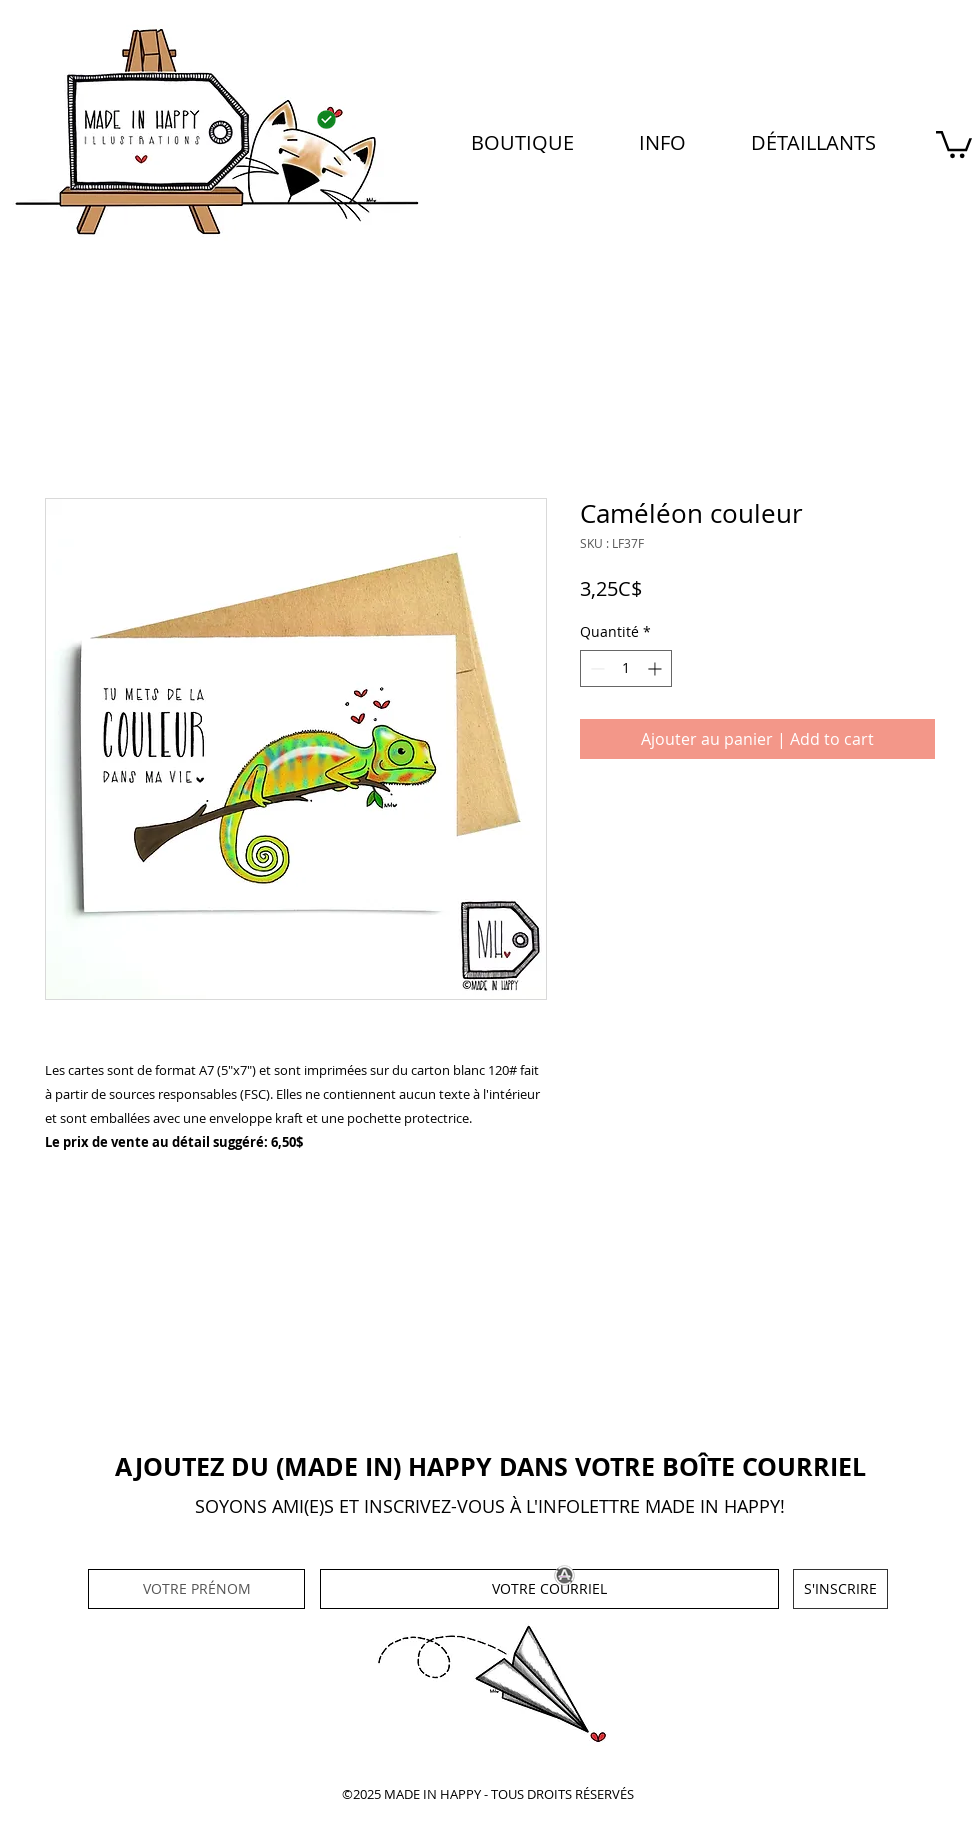 The width and height of the screenshot is (980, 1828). What do you see at coordinates (564, 1575) in the screenshot?
I see `open the software update manager` at bounding box center [564, 1575].